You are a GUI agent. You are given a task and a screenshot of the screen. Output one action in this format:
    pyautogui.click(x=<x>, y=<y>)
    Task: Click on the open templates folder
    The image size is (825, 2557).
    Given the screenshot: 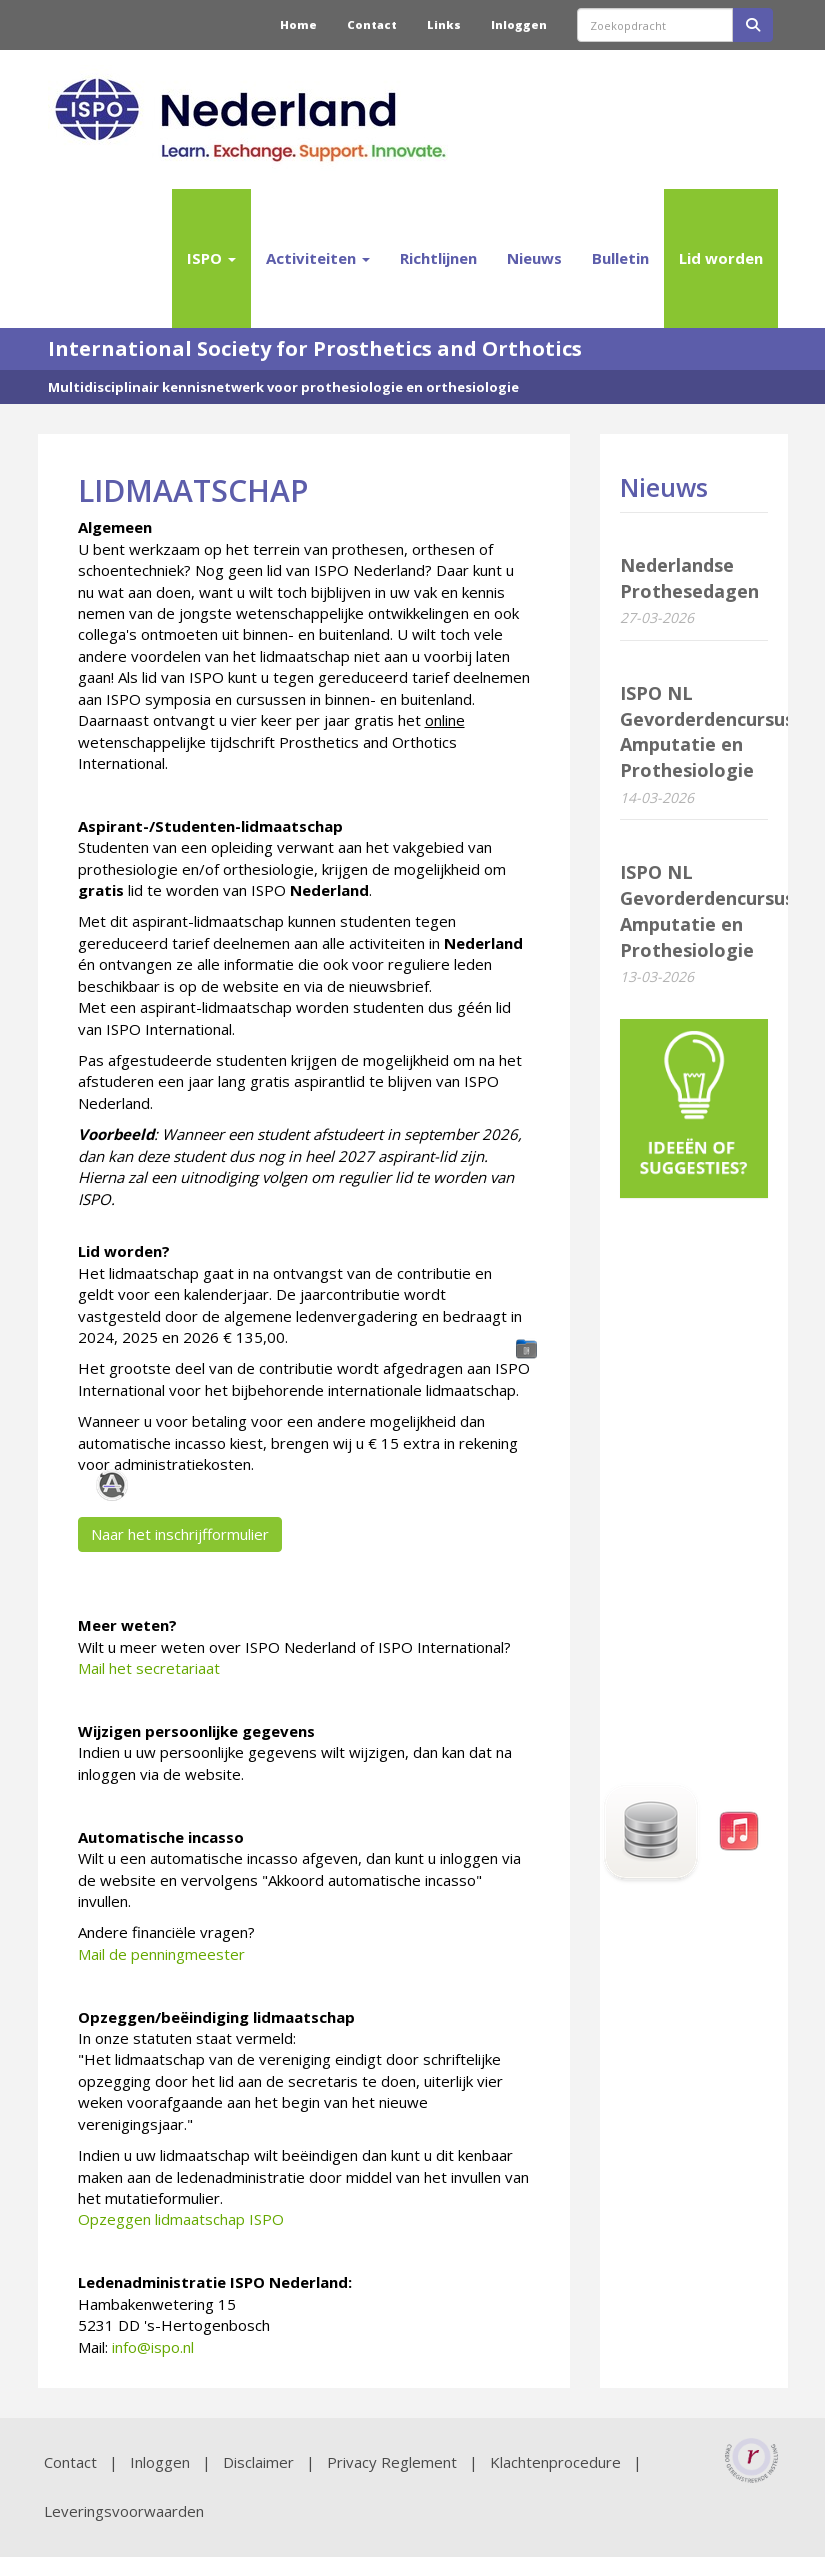 What is the action you would take?
    pyautogui.click(x=526, y=1348)
    